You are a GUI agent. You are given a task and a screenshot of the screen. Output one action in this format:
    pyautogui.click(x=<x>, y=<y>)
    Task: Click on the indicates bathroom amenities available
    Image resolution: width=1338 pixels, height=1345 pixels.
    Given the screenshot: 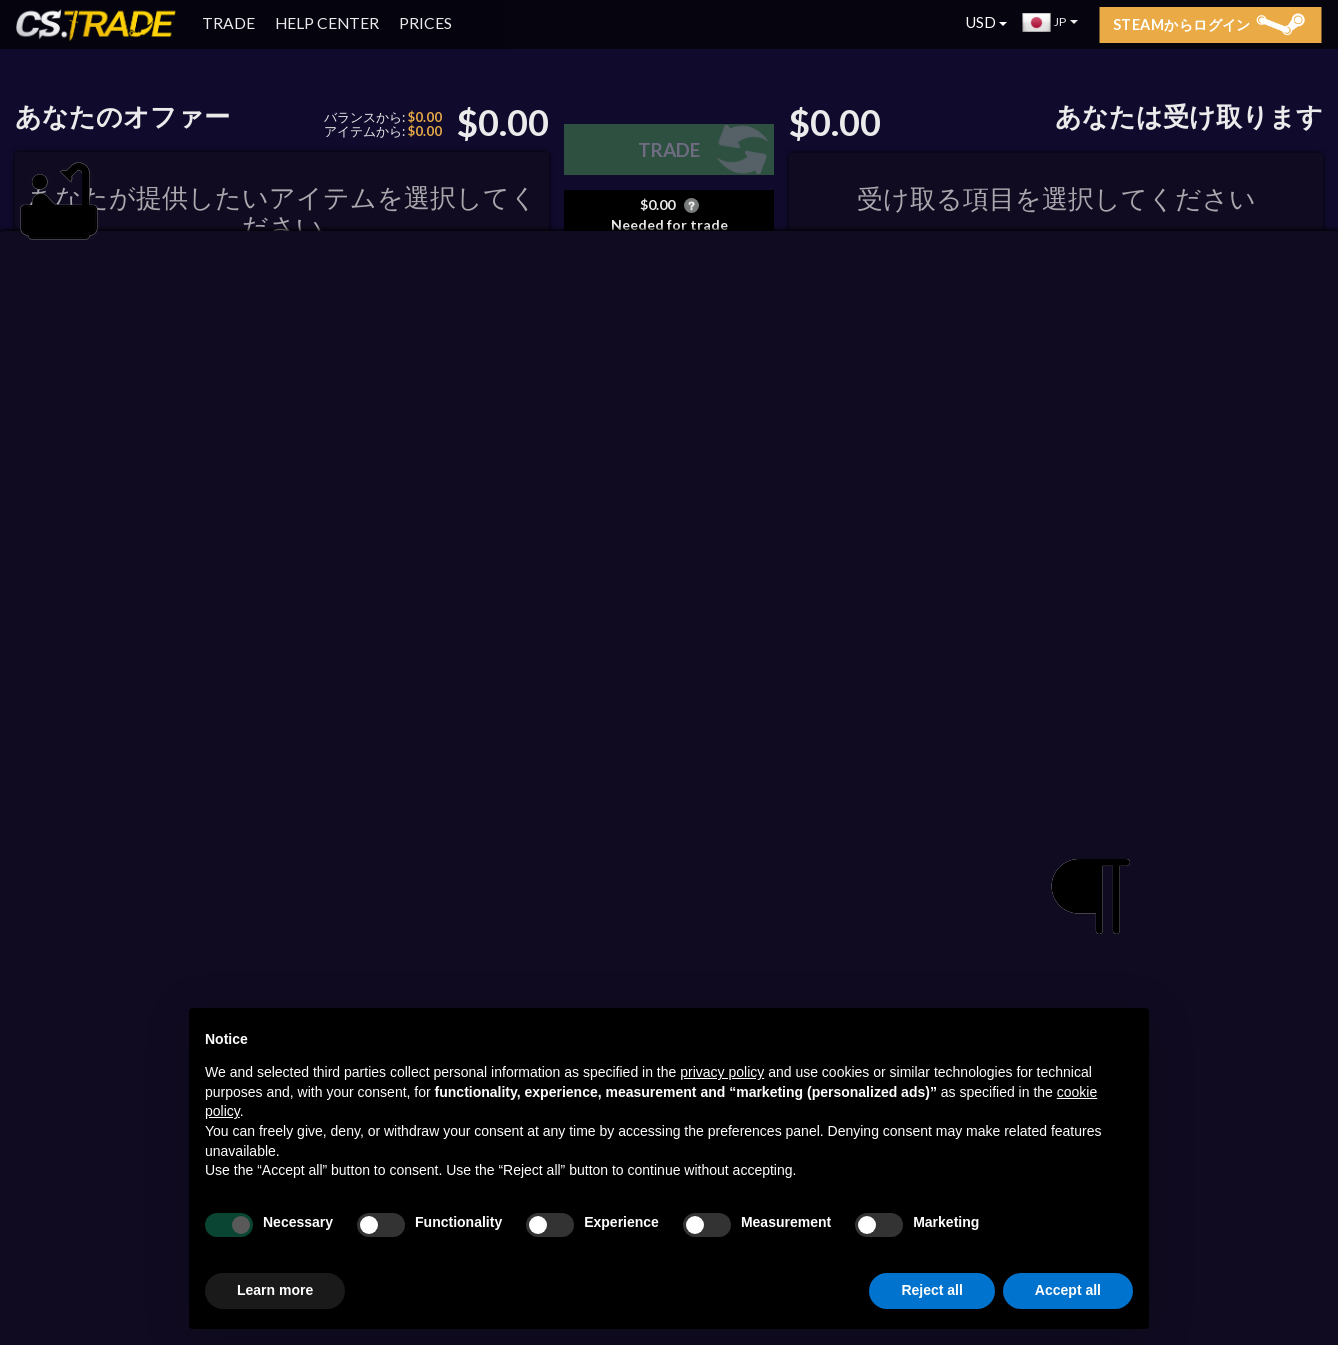 What is the action you would take?
    pyautogui.click(x=59, y=201)
    